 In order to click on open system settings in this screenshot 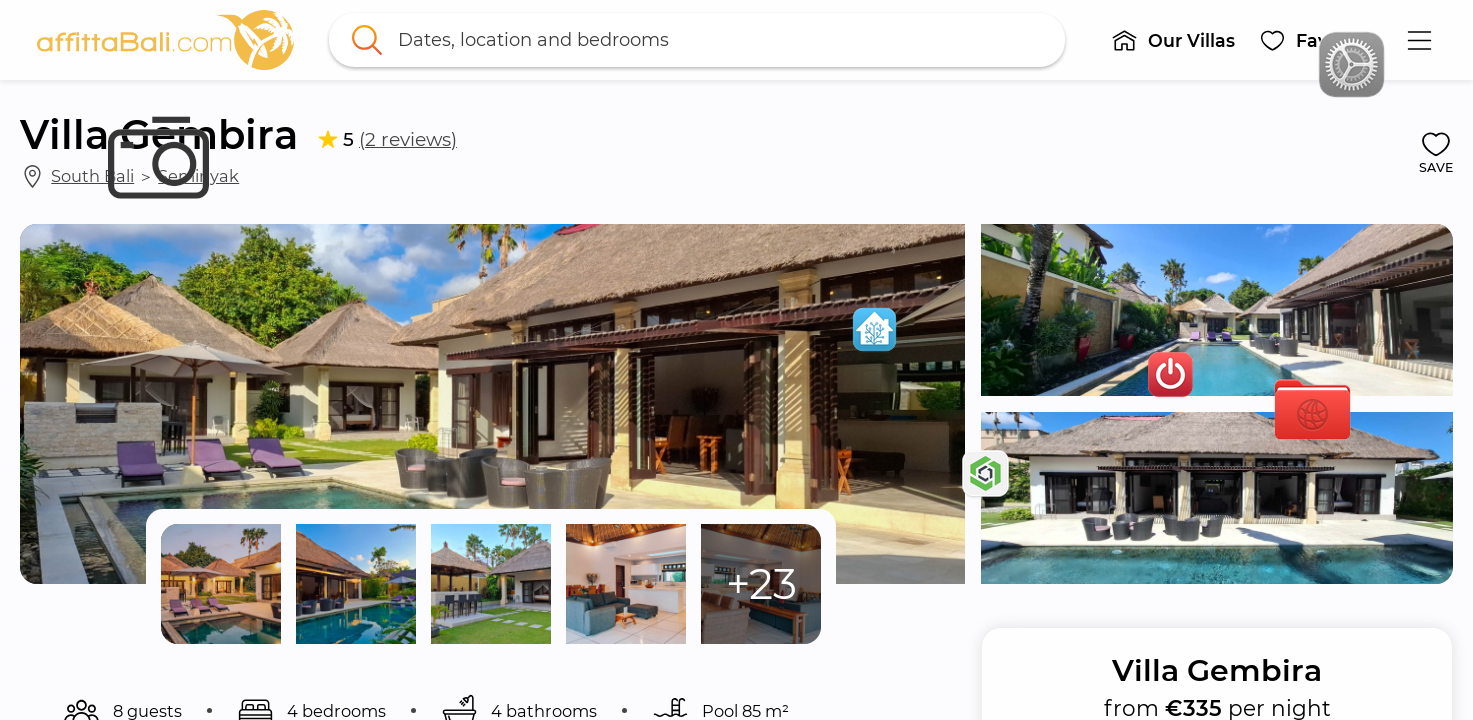, I will do `click(1351, 64)`.